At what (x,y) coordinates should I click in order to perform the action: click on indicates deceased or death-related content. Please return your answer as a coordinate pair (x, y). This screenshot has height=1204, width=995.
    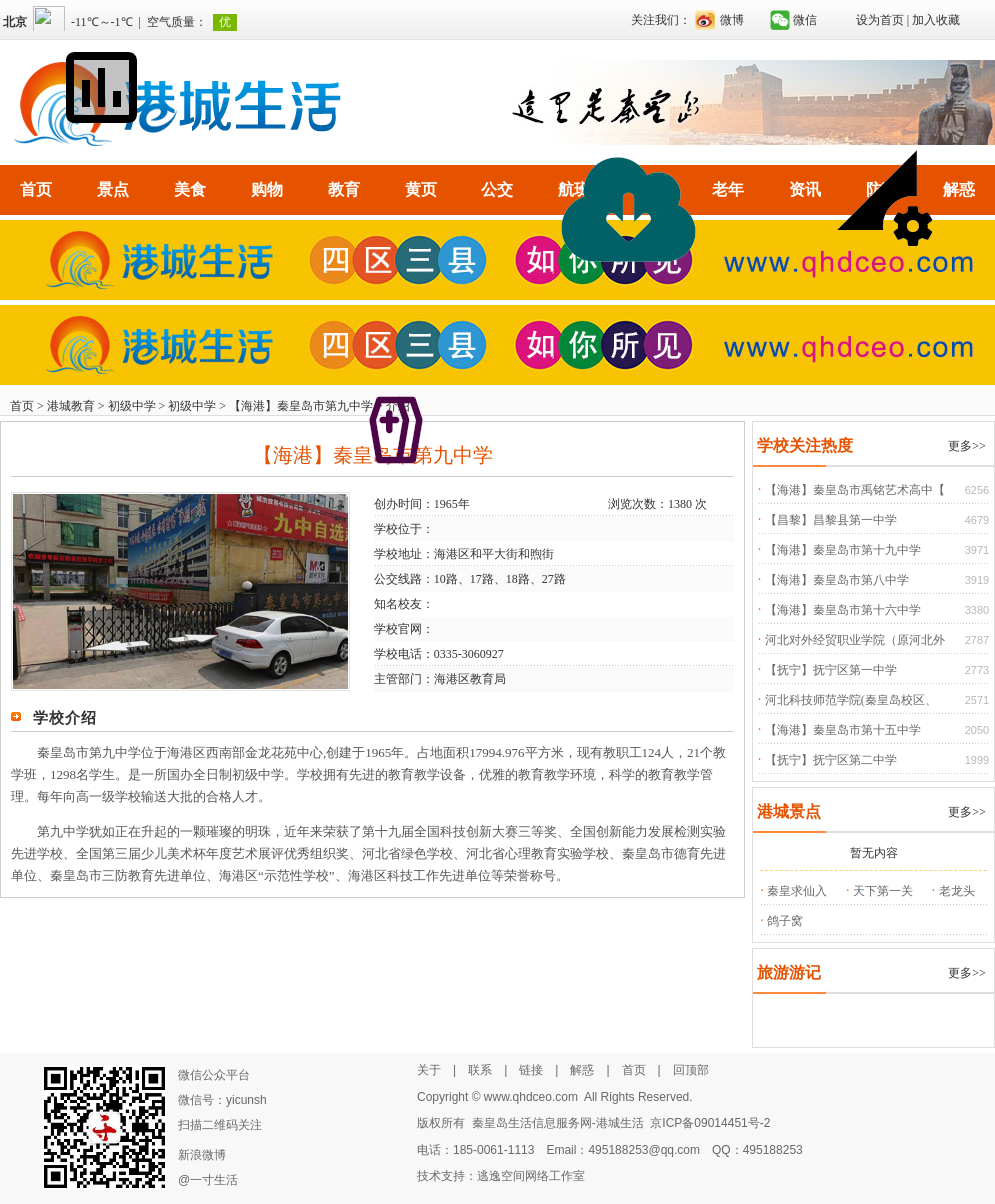
    Looking at the image, I should click on (396, 430).